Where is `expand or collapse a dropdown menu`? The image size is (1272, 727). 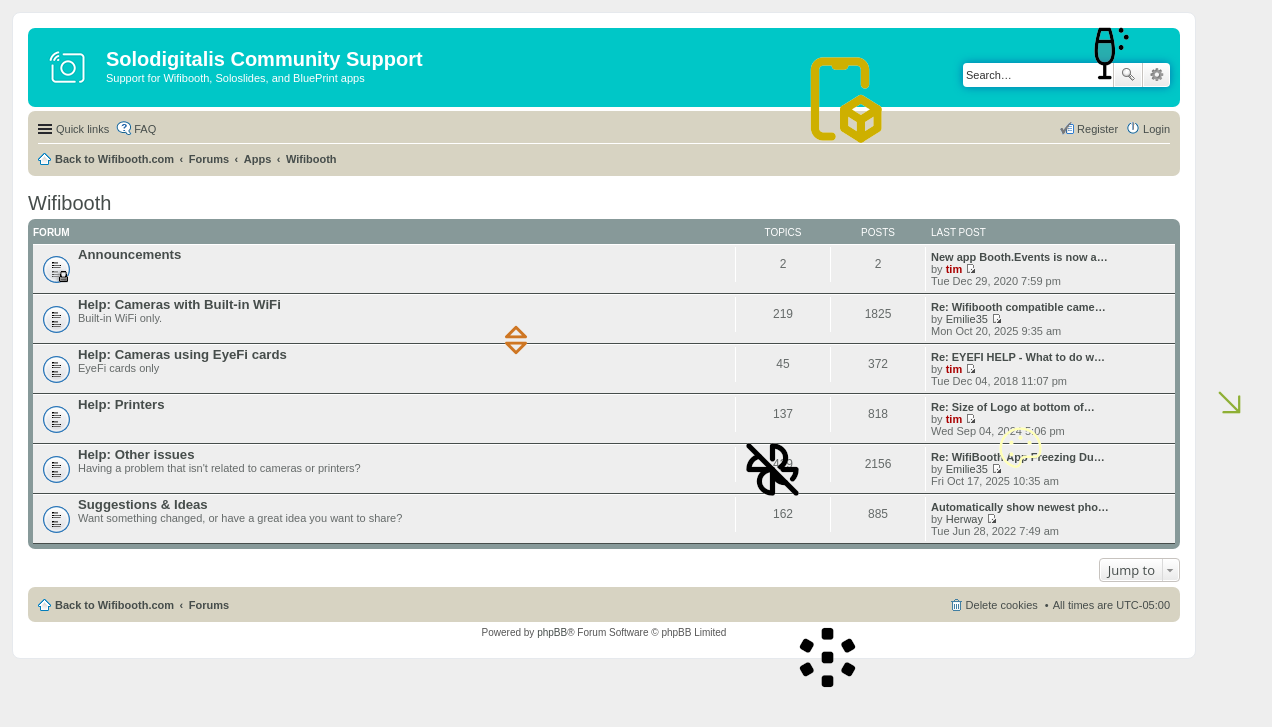
expand or collapse a dropdown menu is located at coordinates (516, 340).